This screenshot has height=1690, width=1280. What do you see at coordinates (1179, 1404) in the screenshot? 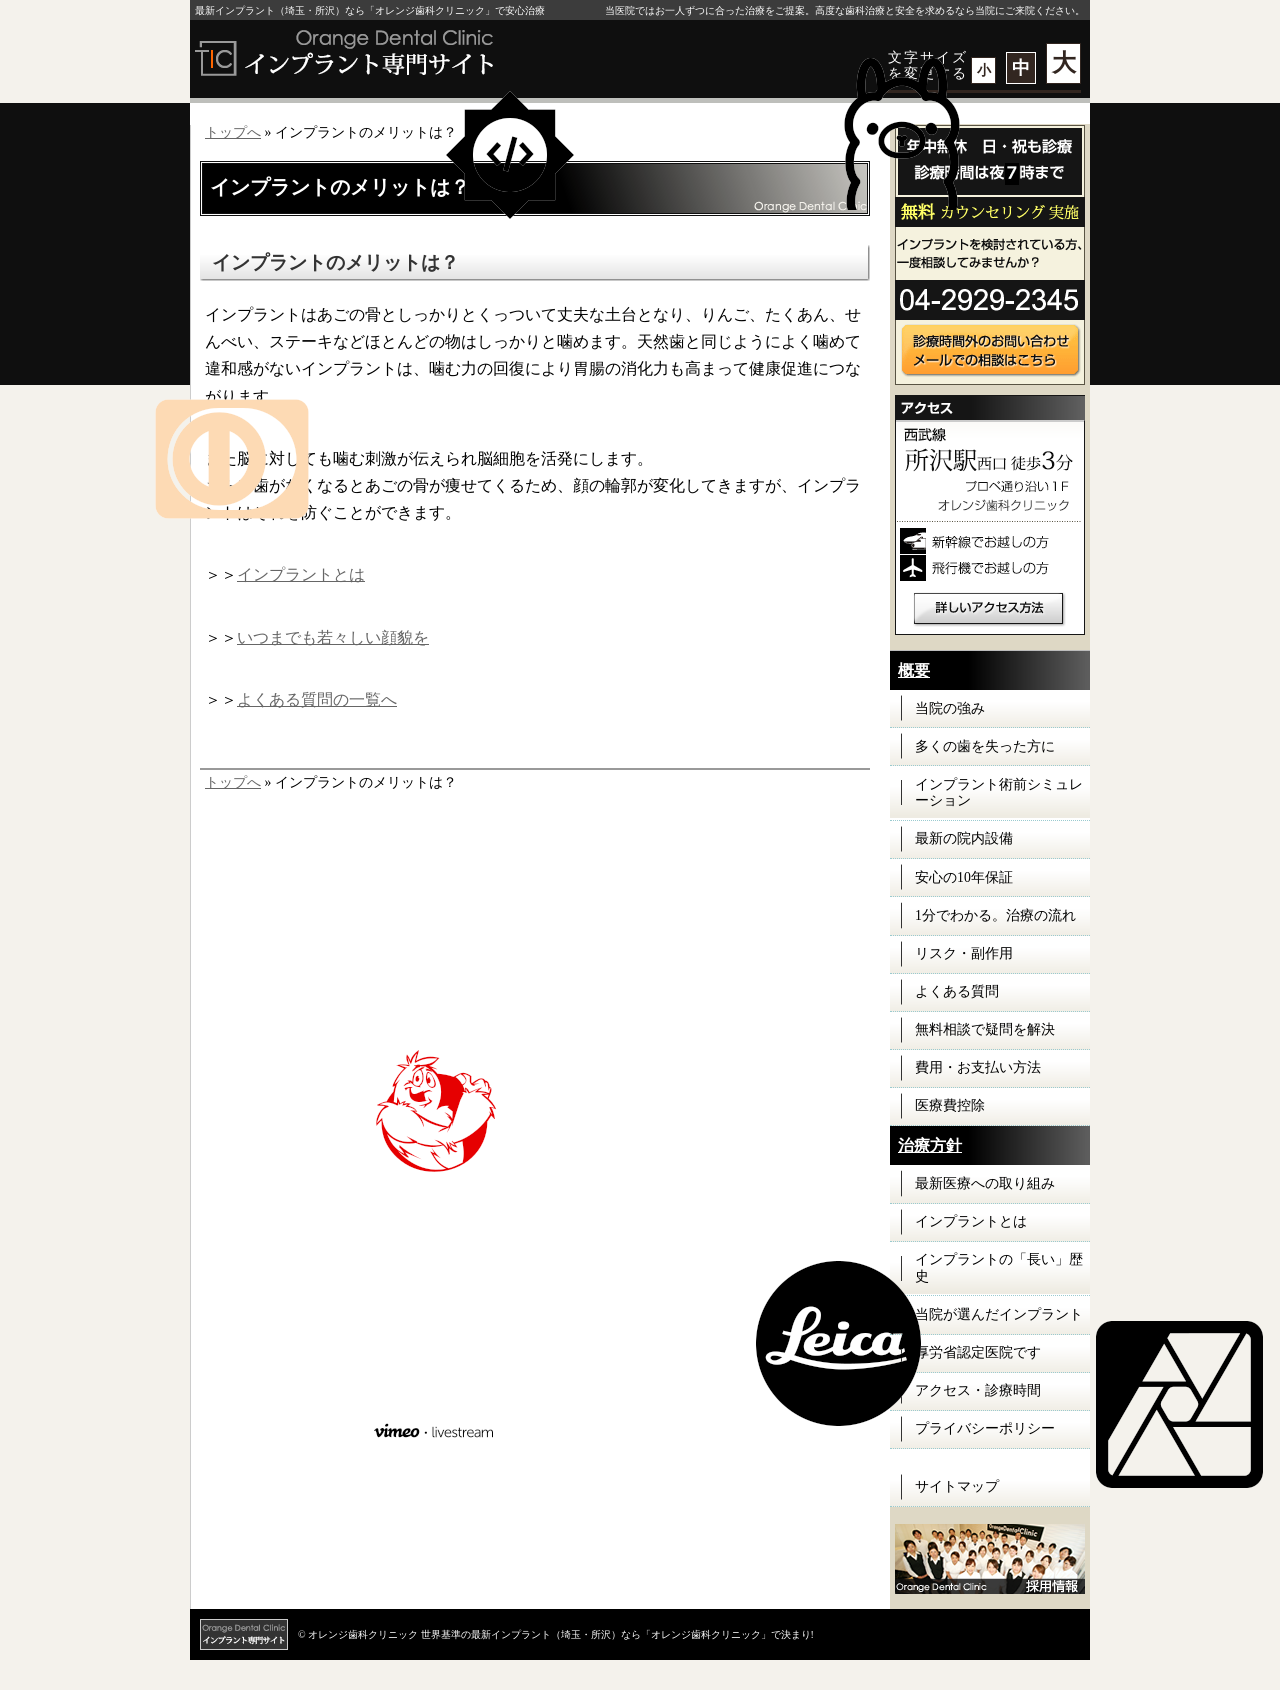
I see `open Affinity Photo application` at bounding box center [1179, 1404].